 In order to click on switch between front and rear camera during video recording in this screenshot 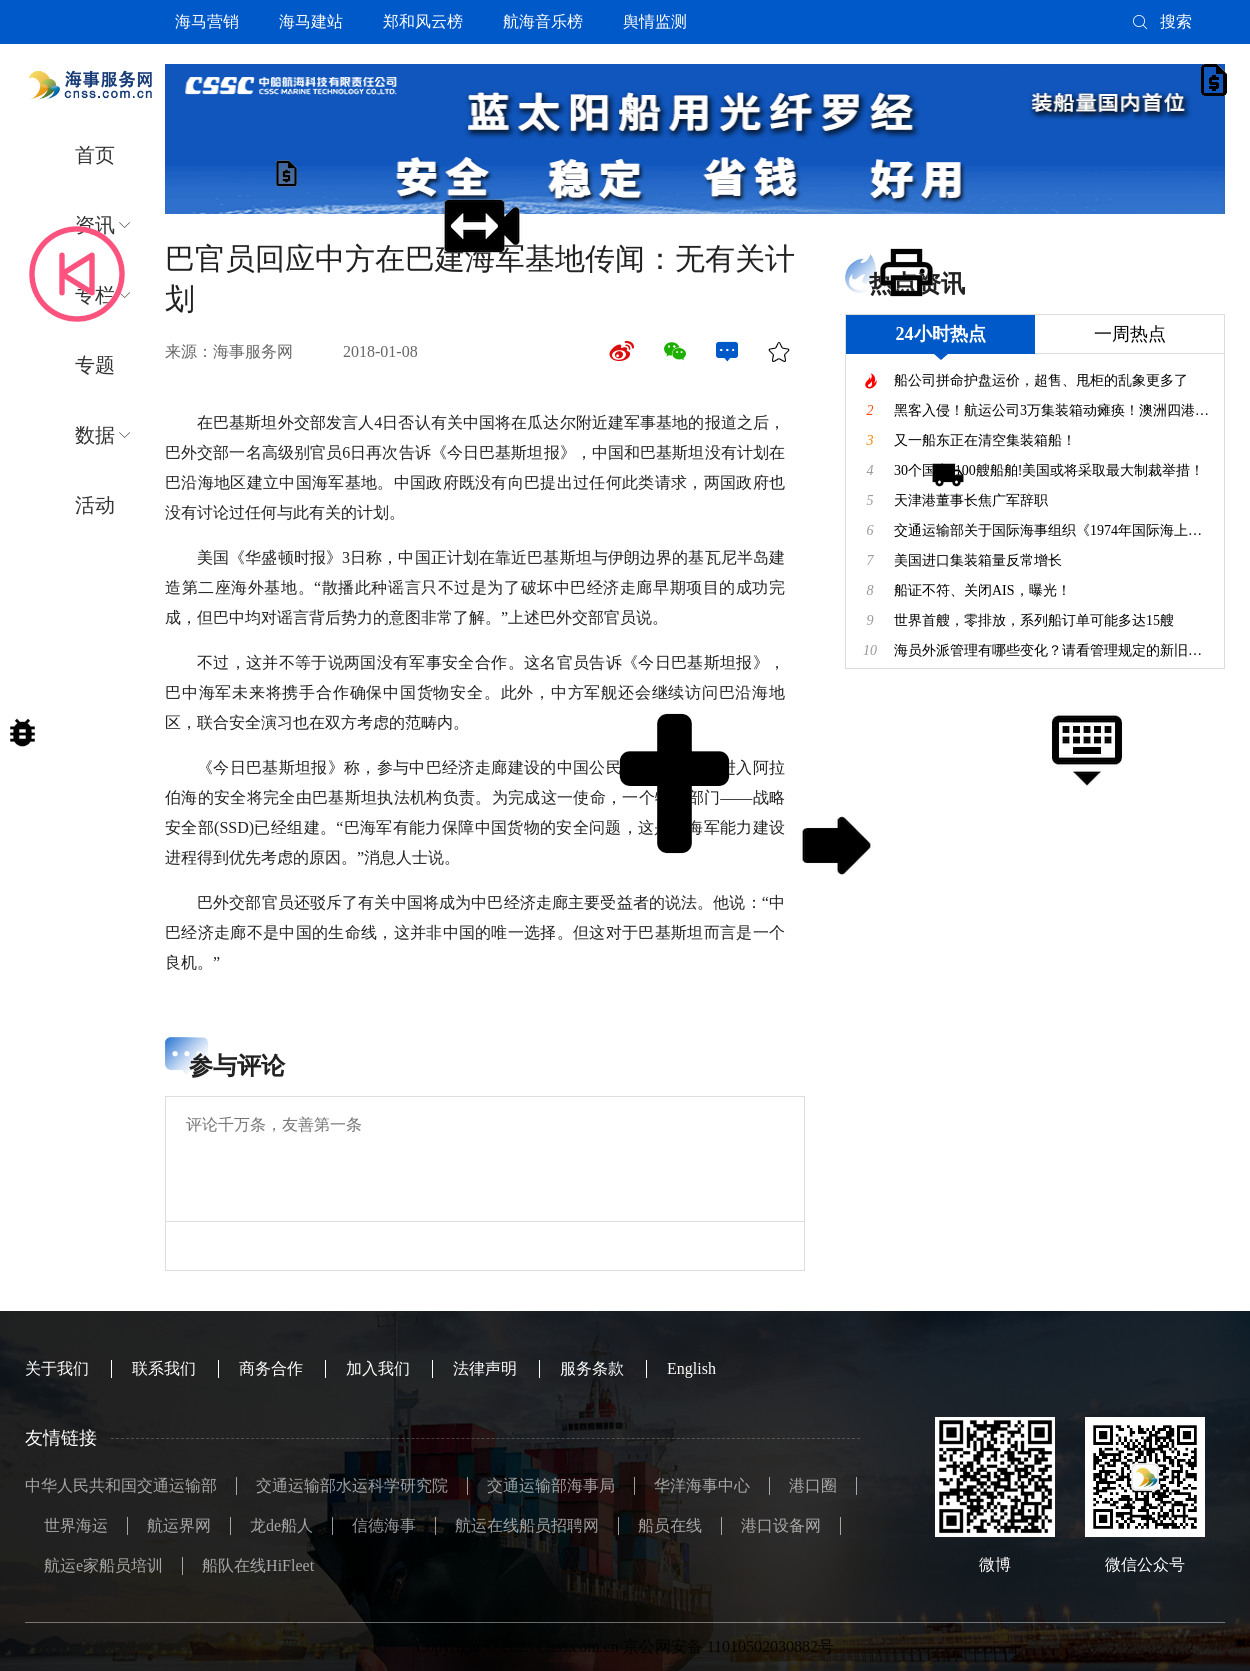, I will do `click(482, 226)`.